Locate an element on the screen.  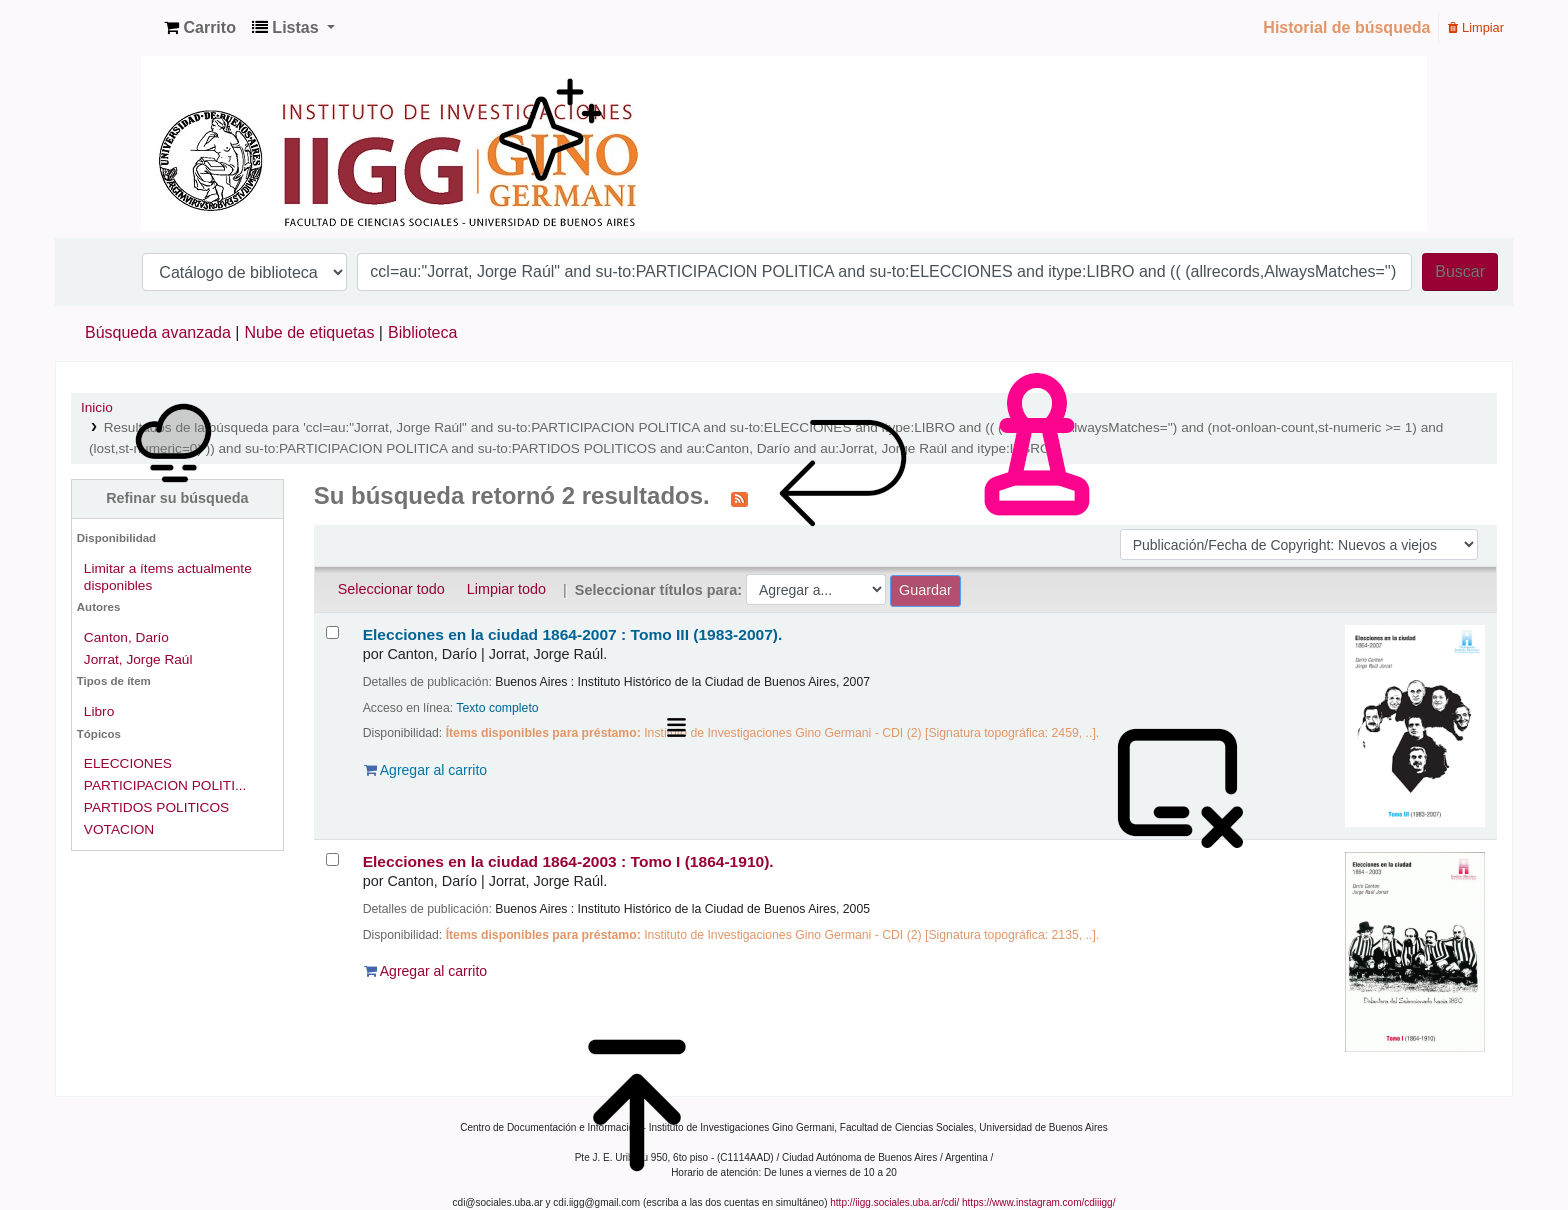
play chess or board games is located at coordinates (1037, 448).